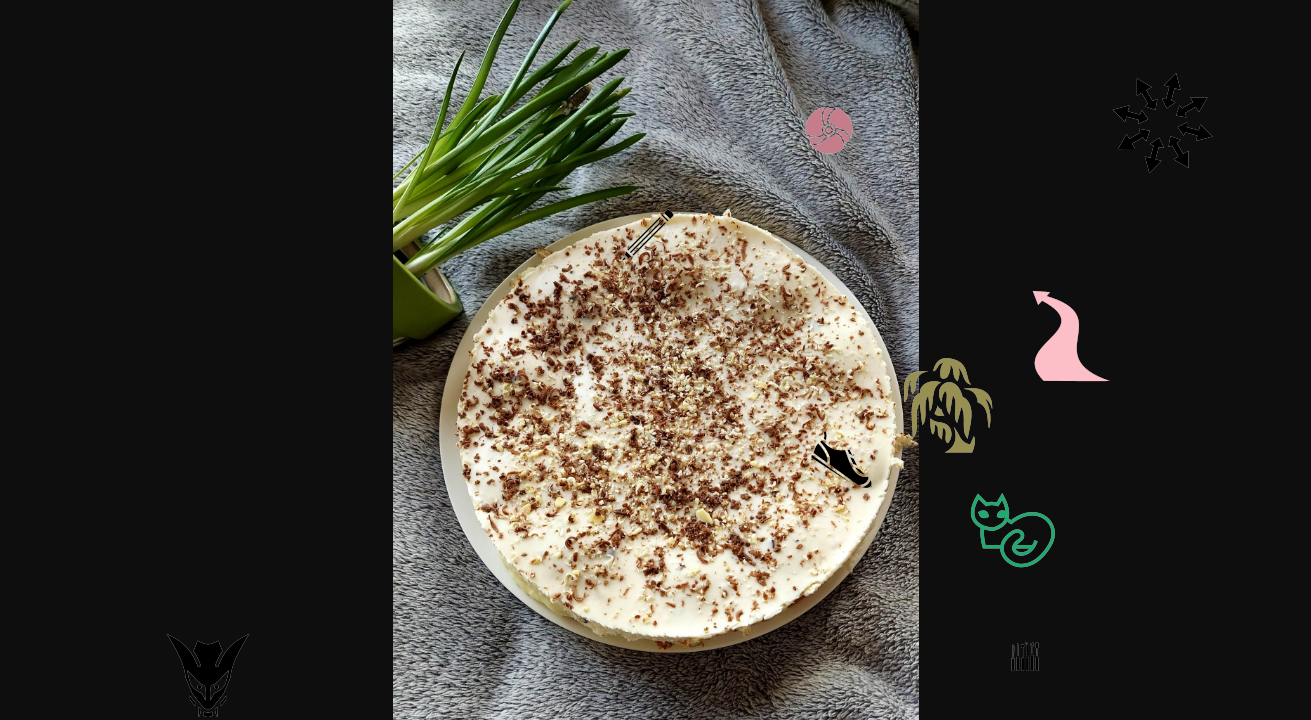 The height and width of the screenshot is (720, 1311). I want to click on select reptile or dragon character class, so click(208, 675).